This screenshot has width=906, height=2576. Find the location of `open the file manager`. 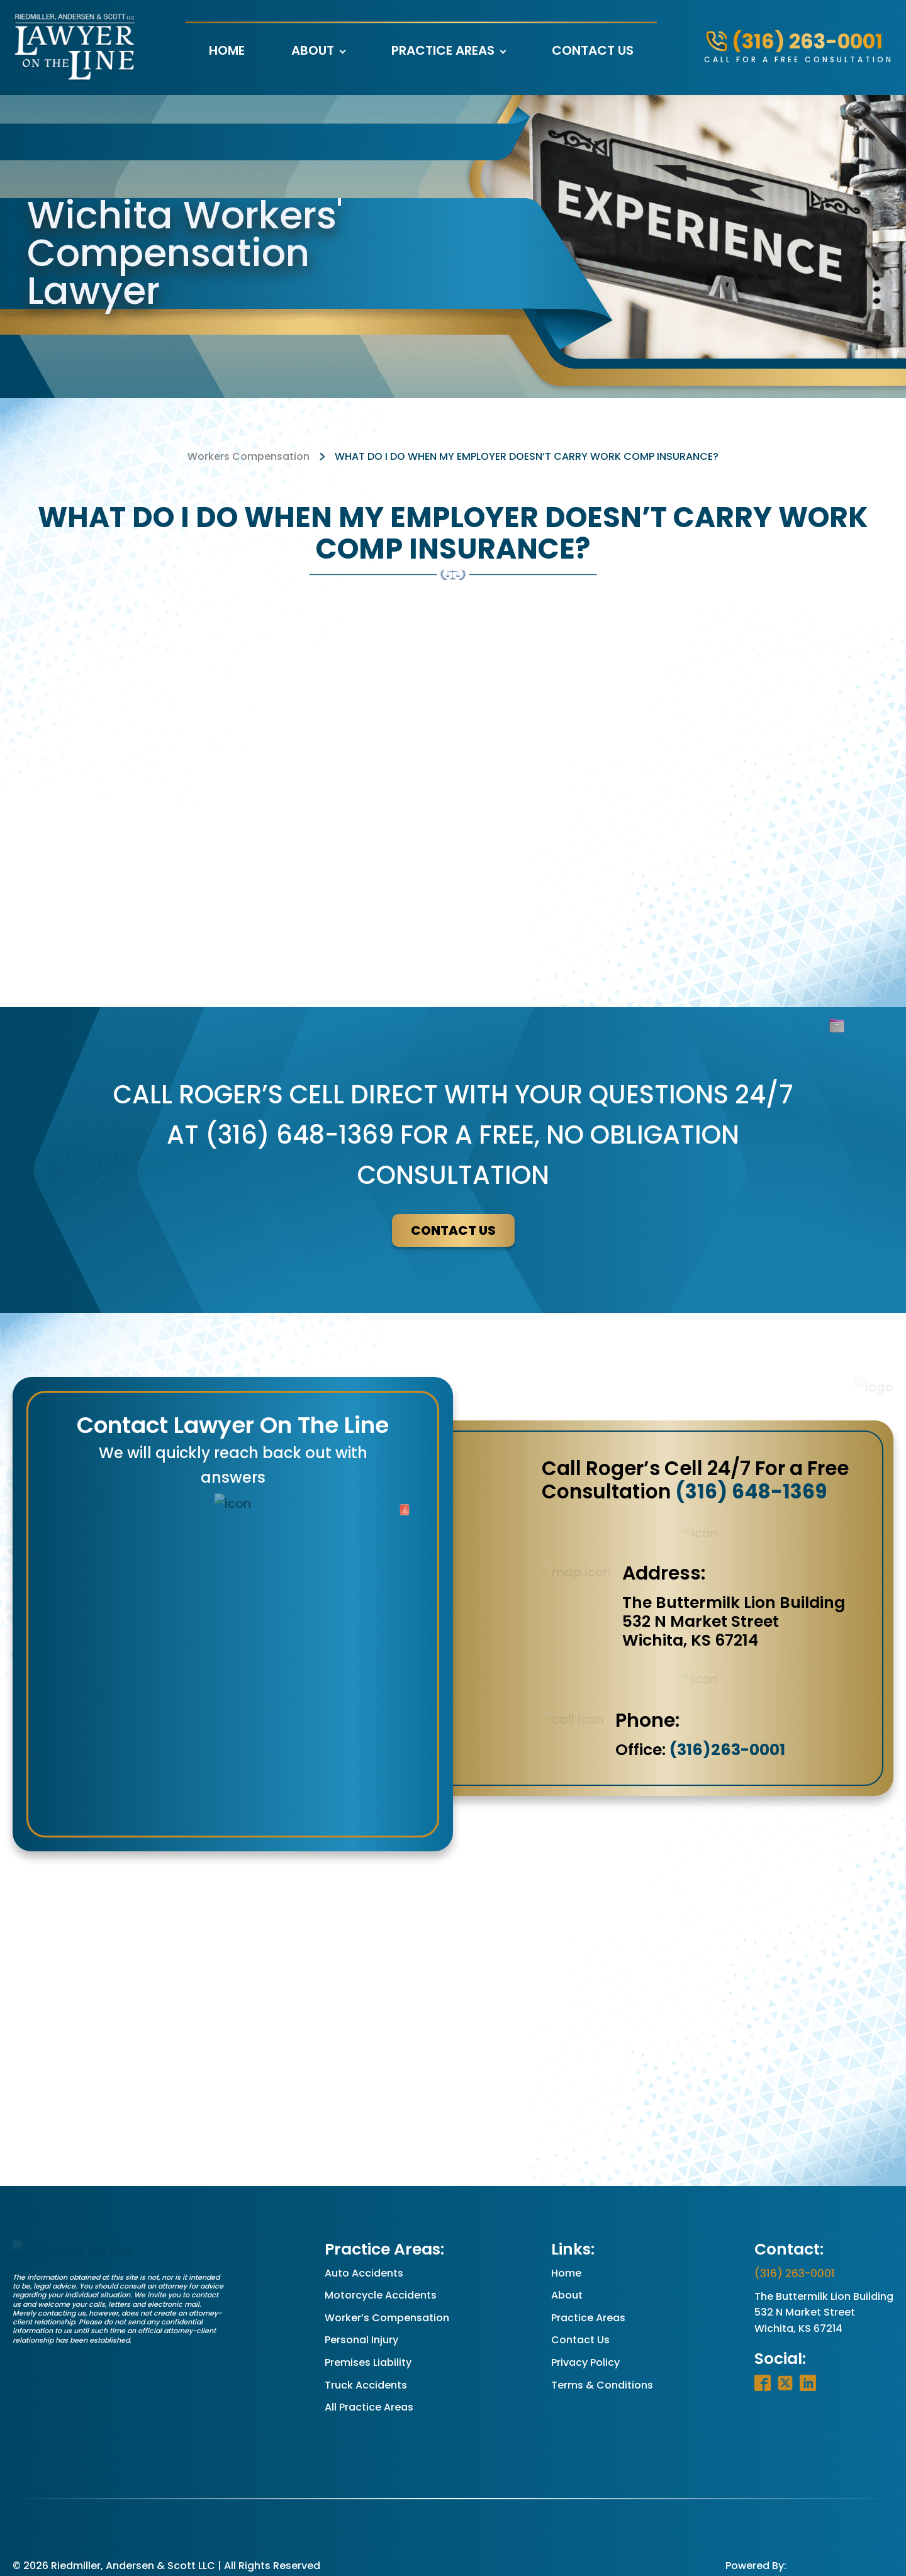

open the file manager is located at coordinates (837, 1025).